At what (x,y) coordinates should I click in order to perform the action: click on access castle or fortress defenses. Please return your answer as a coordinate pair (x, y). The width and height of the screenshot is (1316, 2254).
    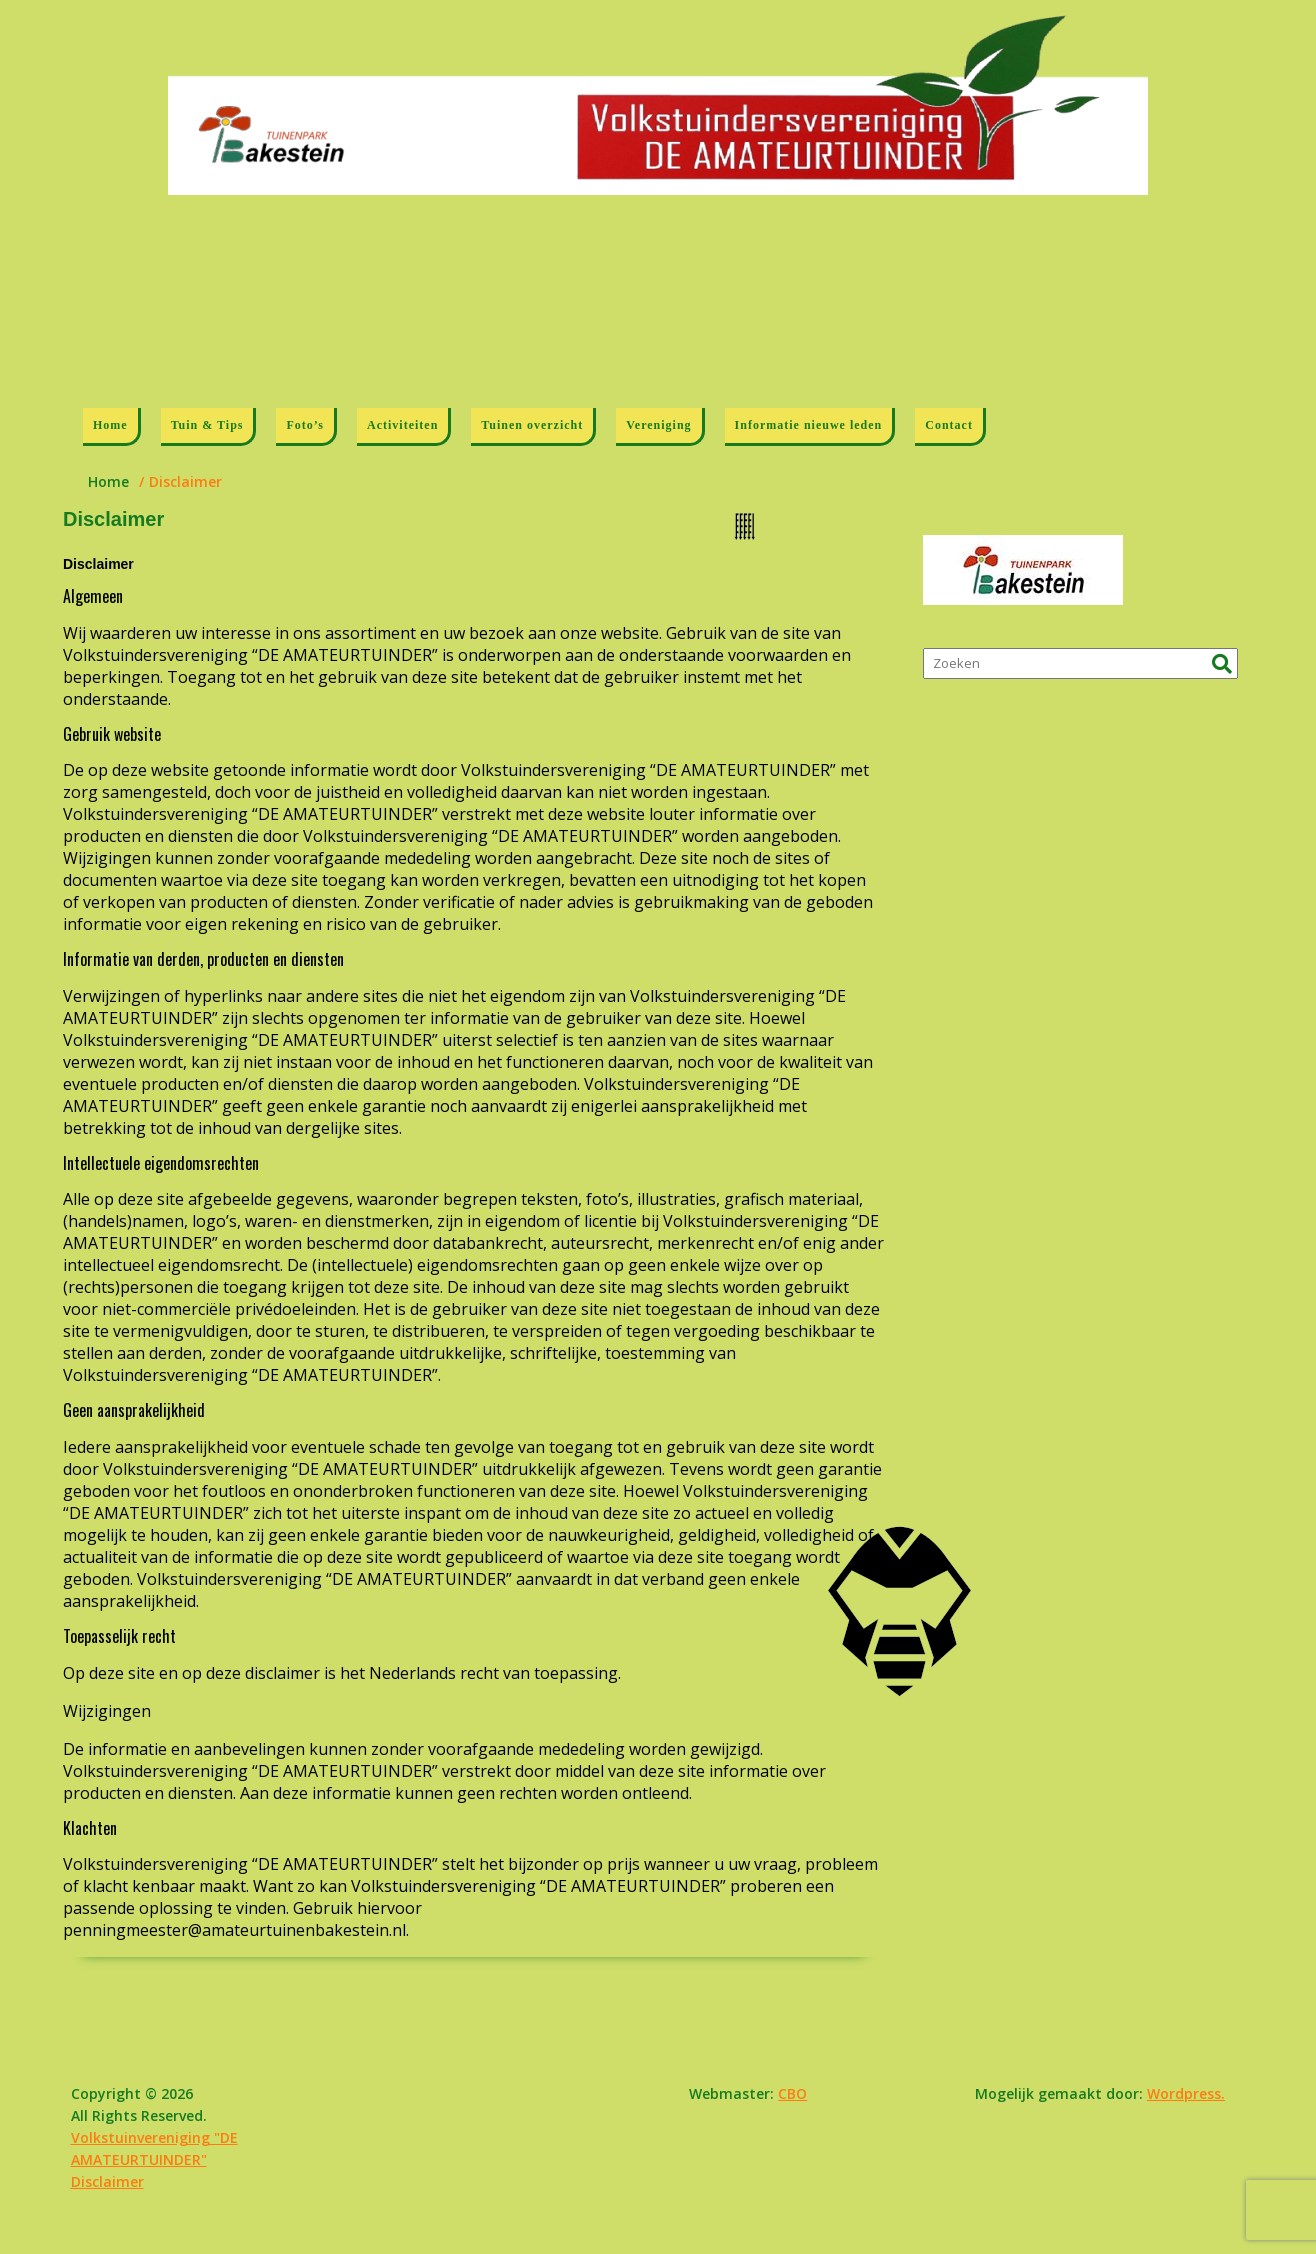
    Looking at the image, I should click on (744, 526).